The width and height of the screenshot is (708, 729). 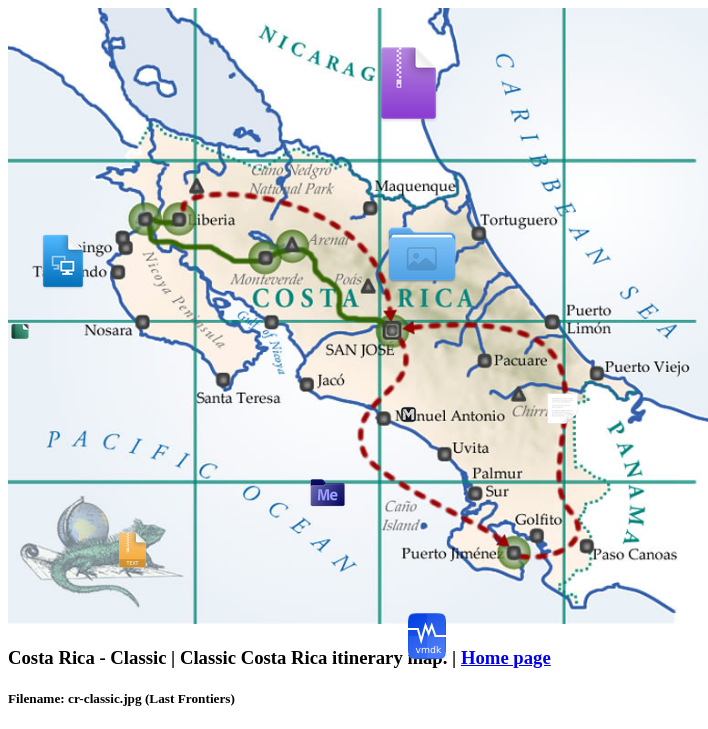 What do you see at coordinates (562, 409) in the screenshot?
I see `a text clipping file containing copied text` at bounding box center [562, 409].